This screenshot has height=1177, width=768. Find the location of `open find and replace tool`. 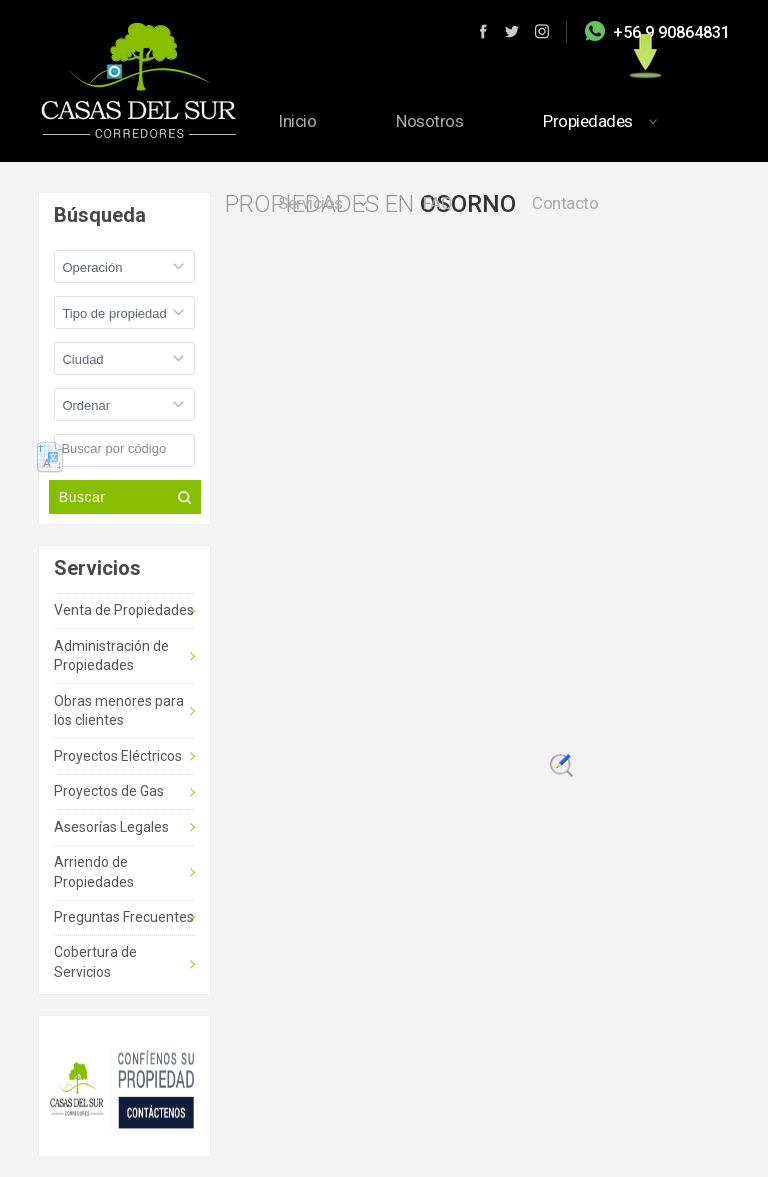

open find and replace tool is located at coordinates (561, 765).